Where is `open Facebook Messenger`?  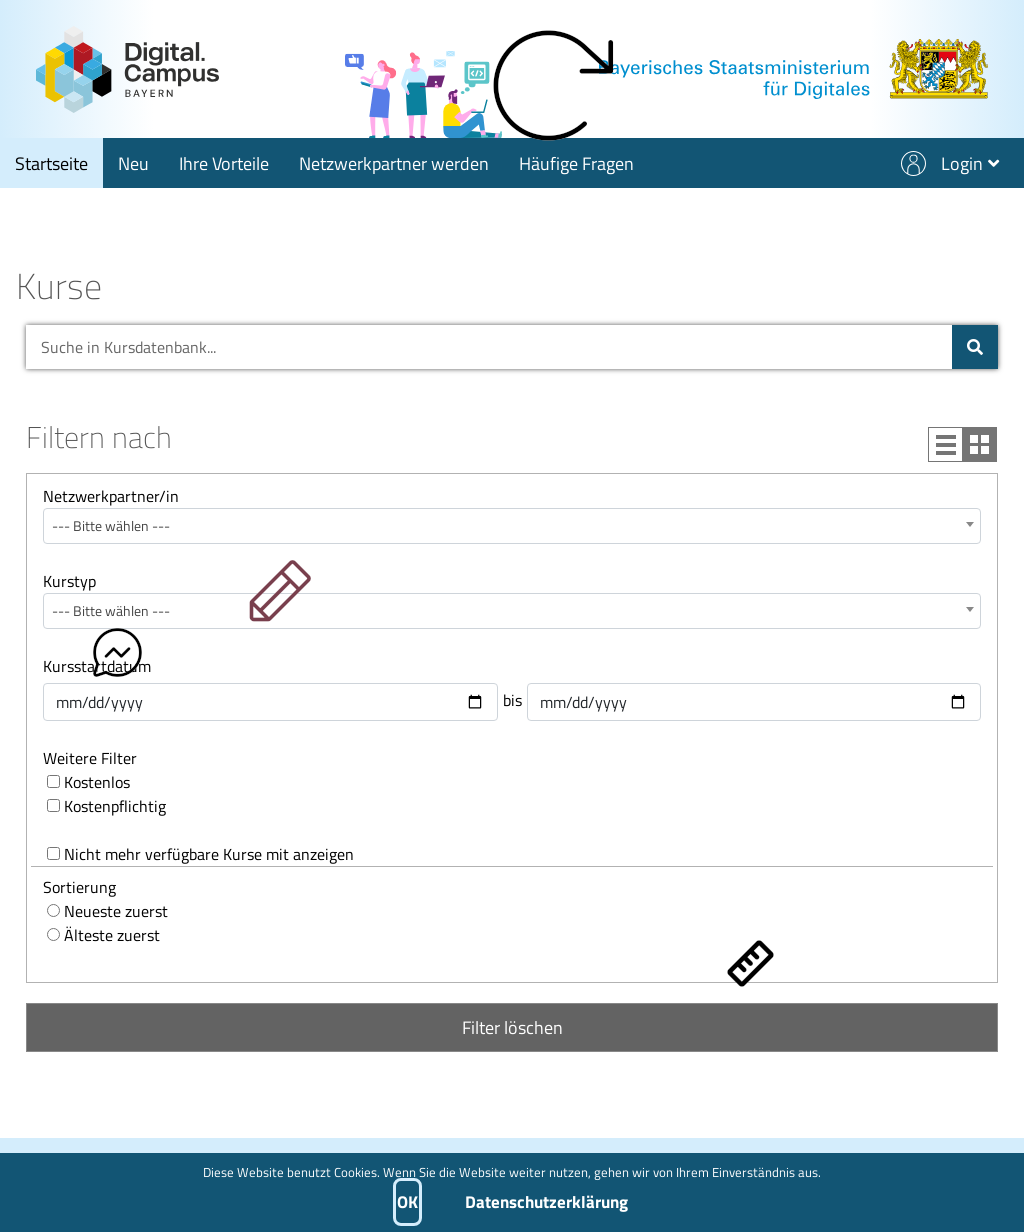 open Facebook Messenger is located at coordinates (117, 652).